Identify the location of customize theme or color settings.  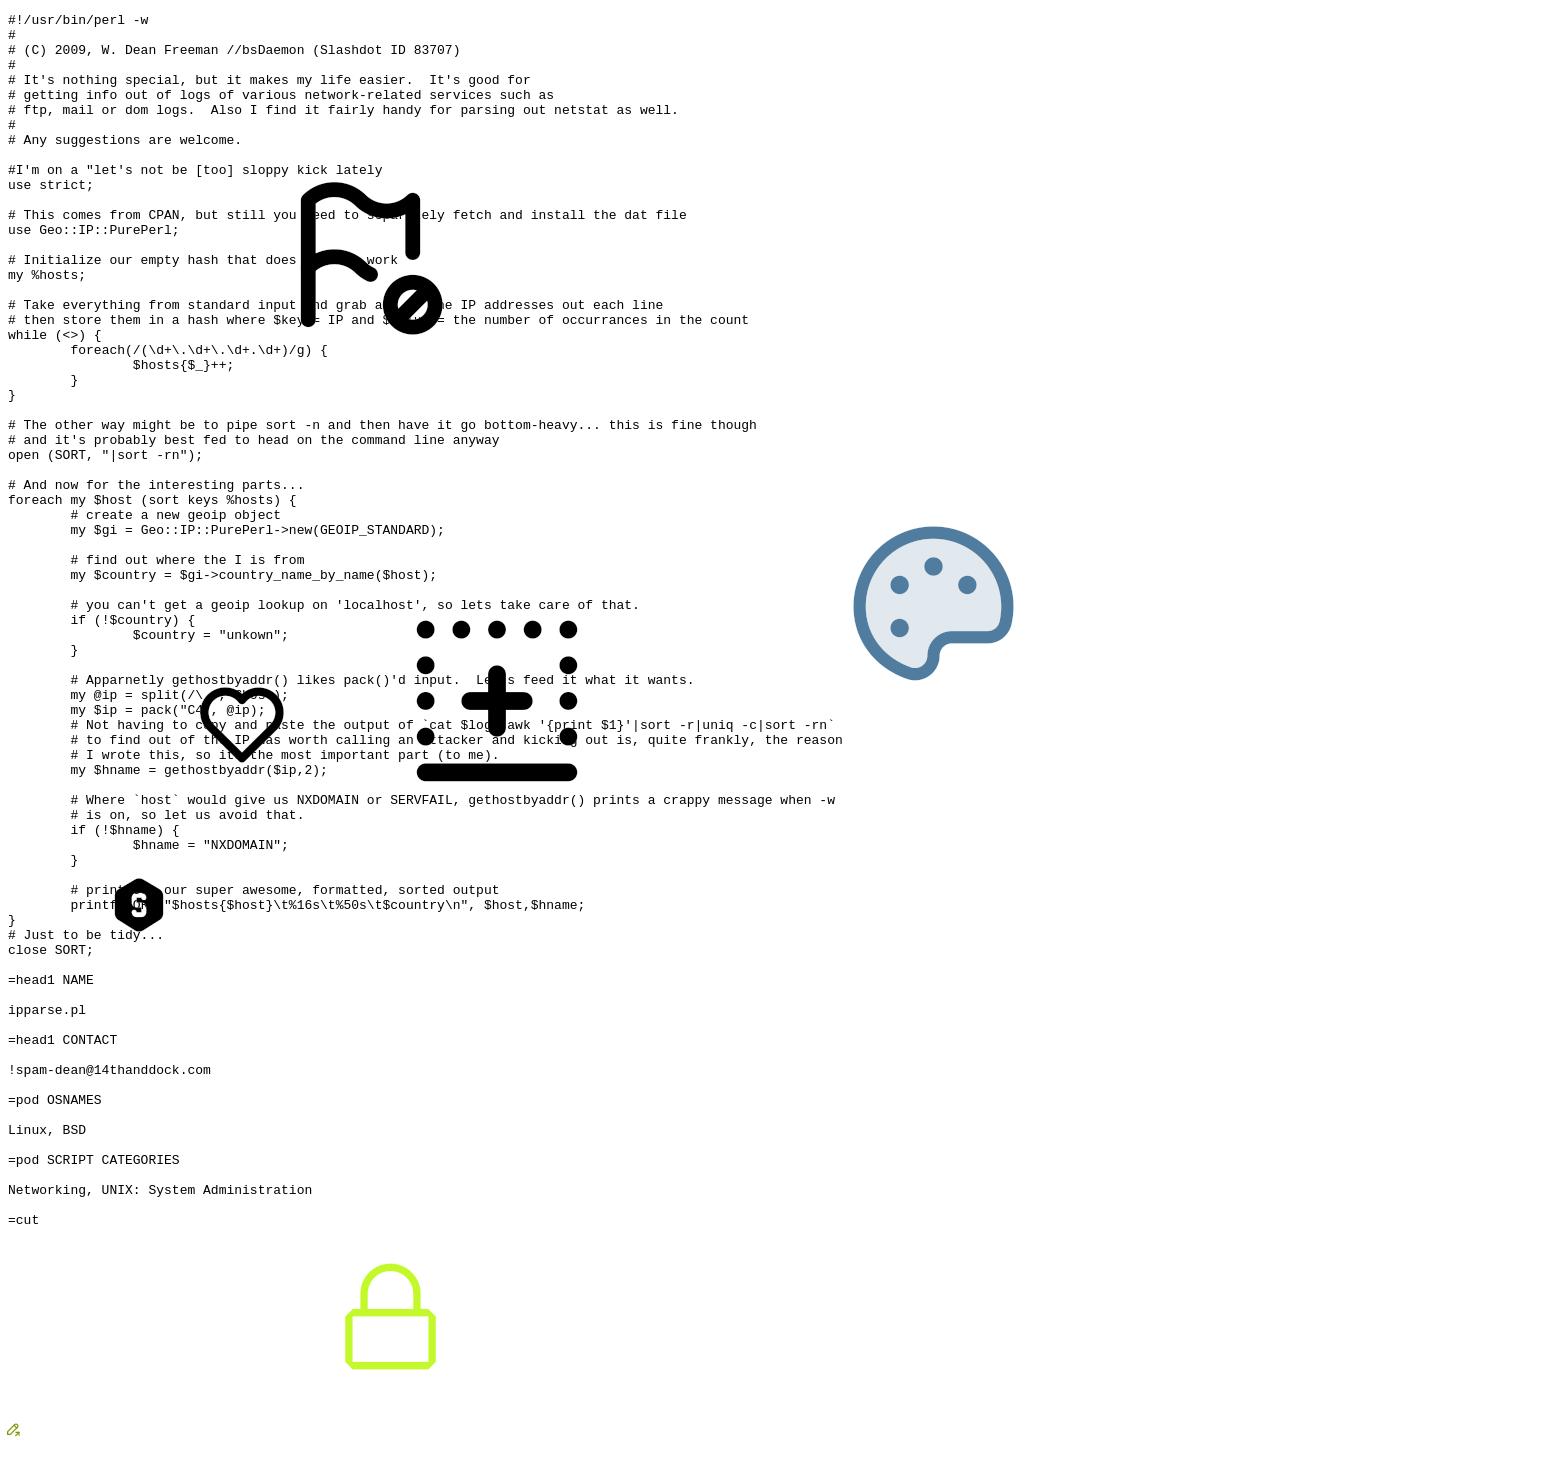
(933, 606).